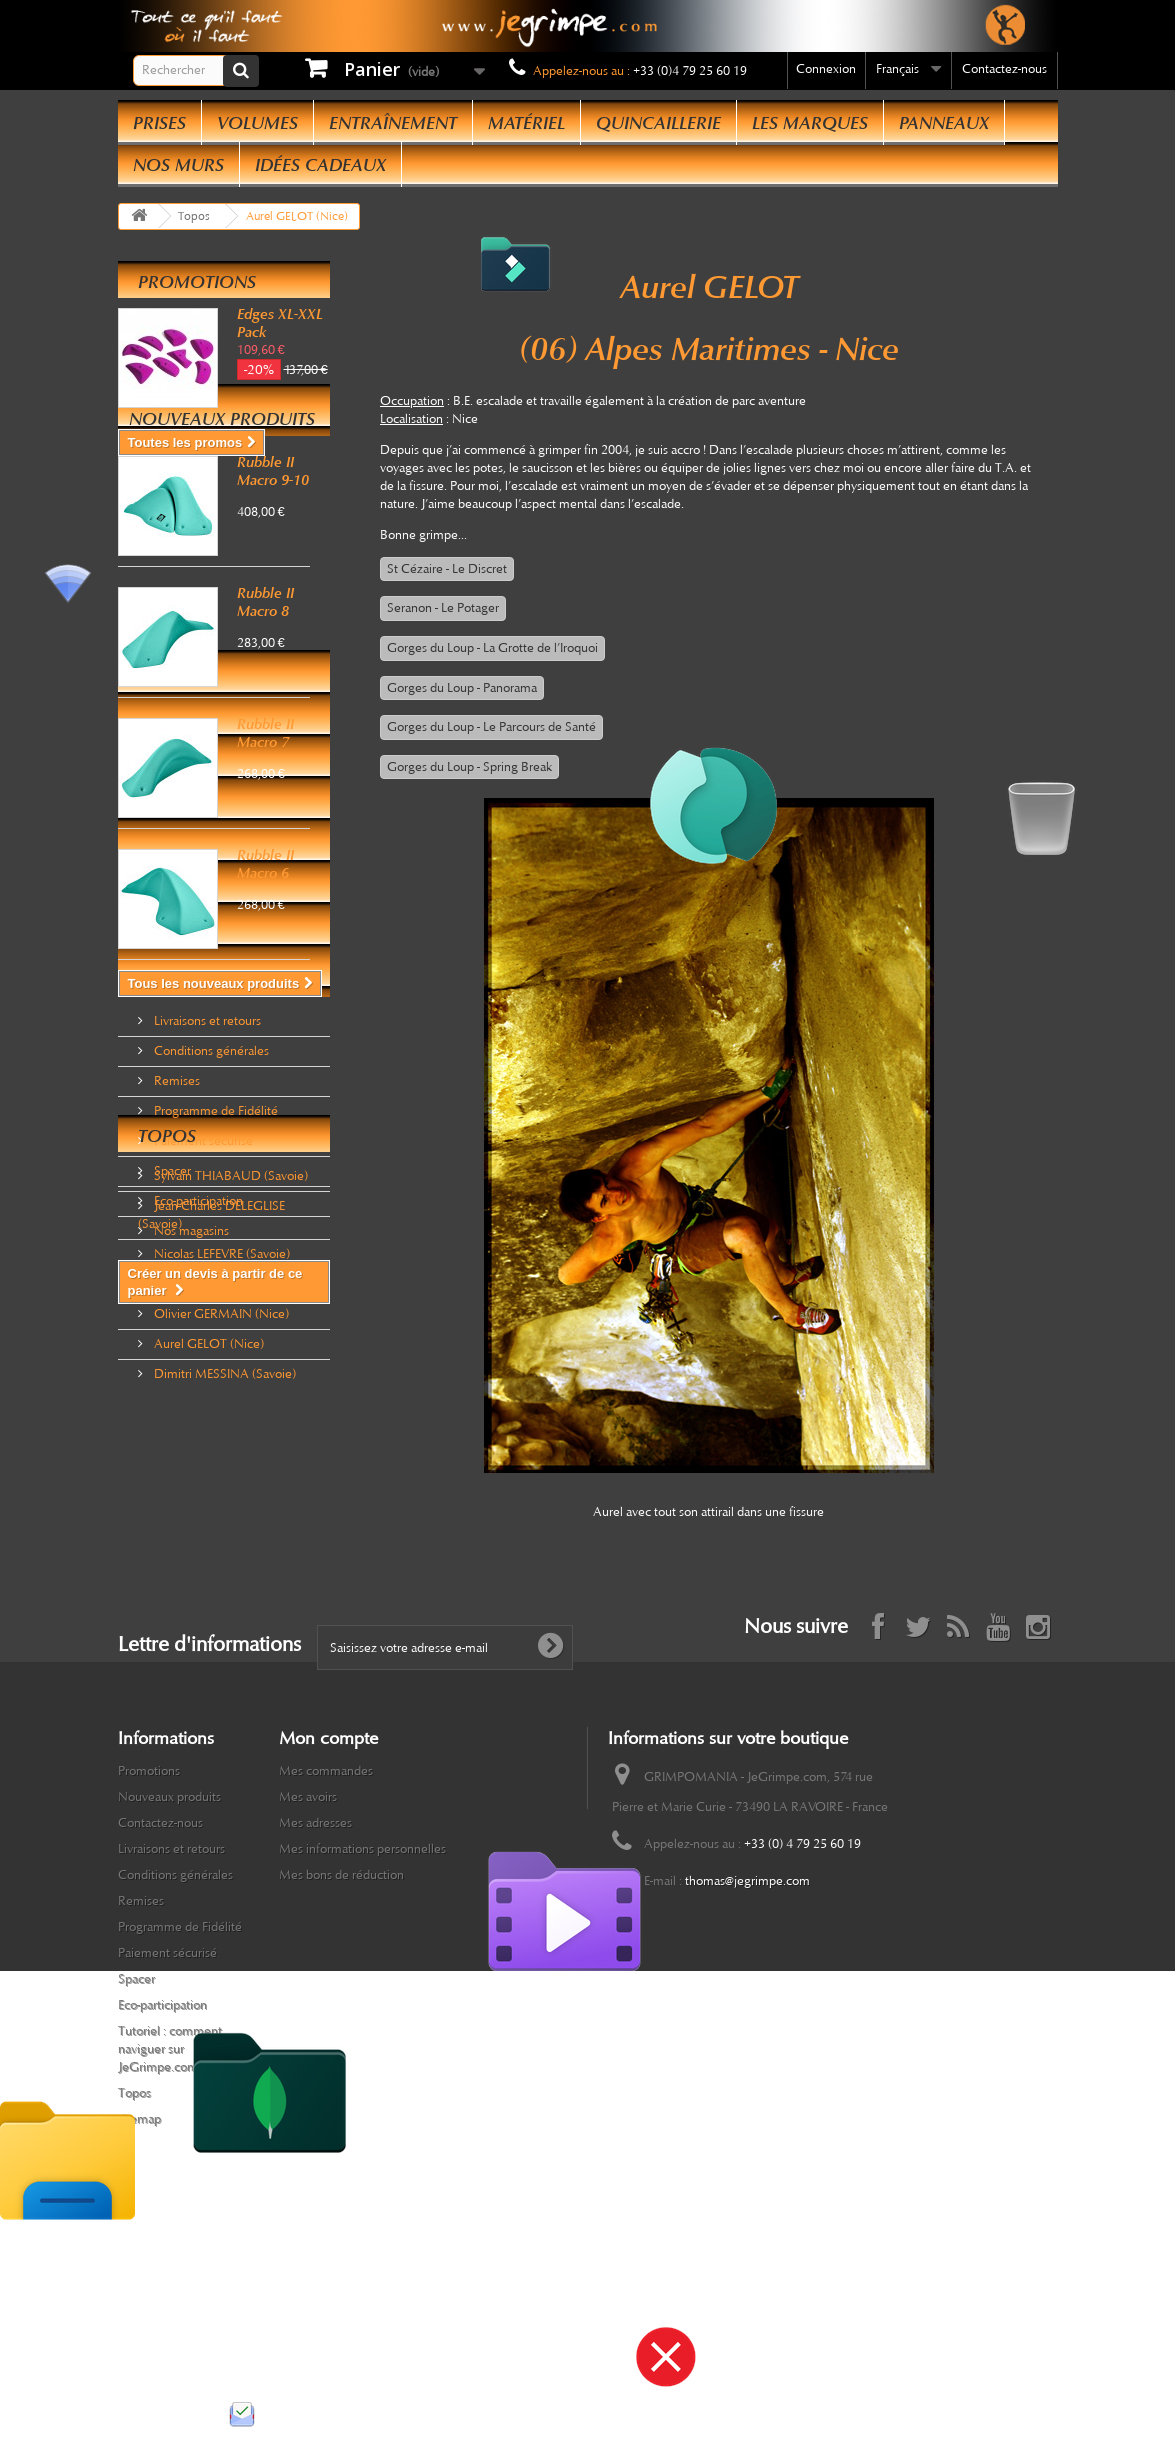 The width and height of the screenshot is (1175, 2438). What do you see at coordinates (242, 2415) in the screenshot?
I see `mark email as not junk or spam` at bounding box center [242, 2415].